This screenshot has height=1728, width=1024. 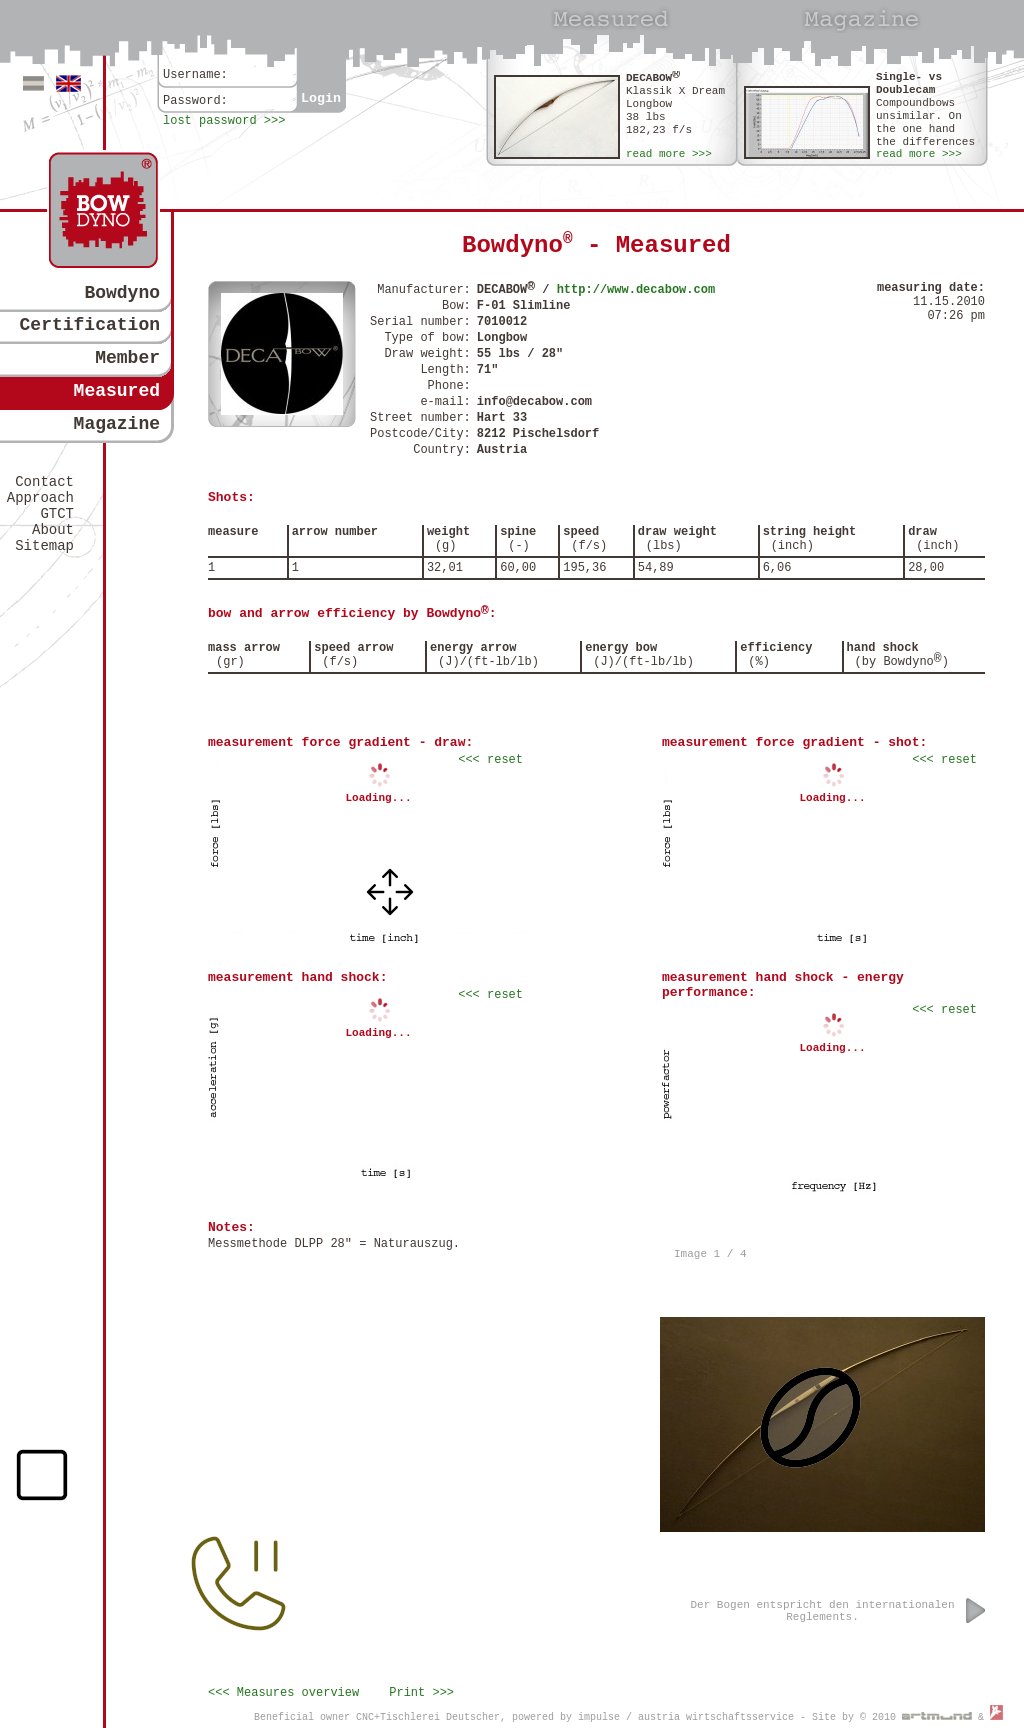 What do you see at coordinates (390, 892) in the screenshot?
I see `expand content in all directions` at bounding box center [390, 892].